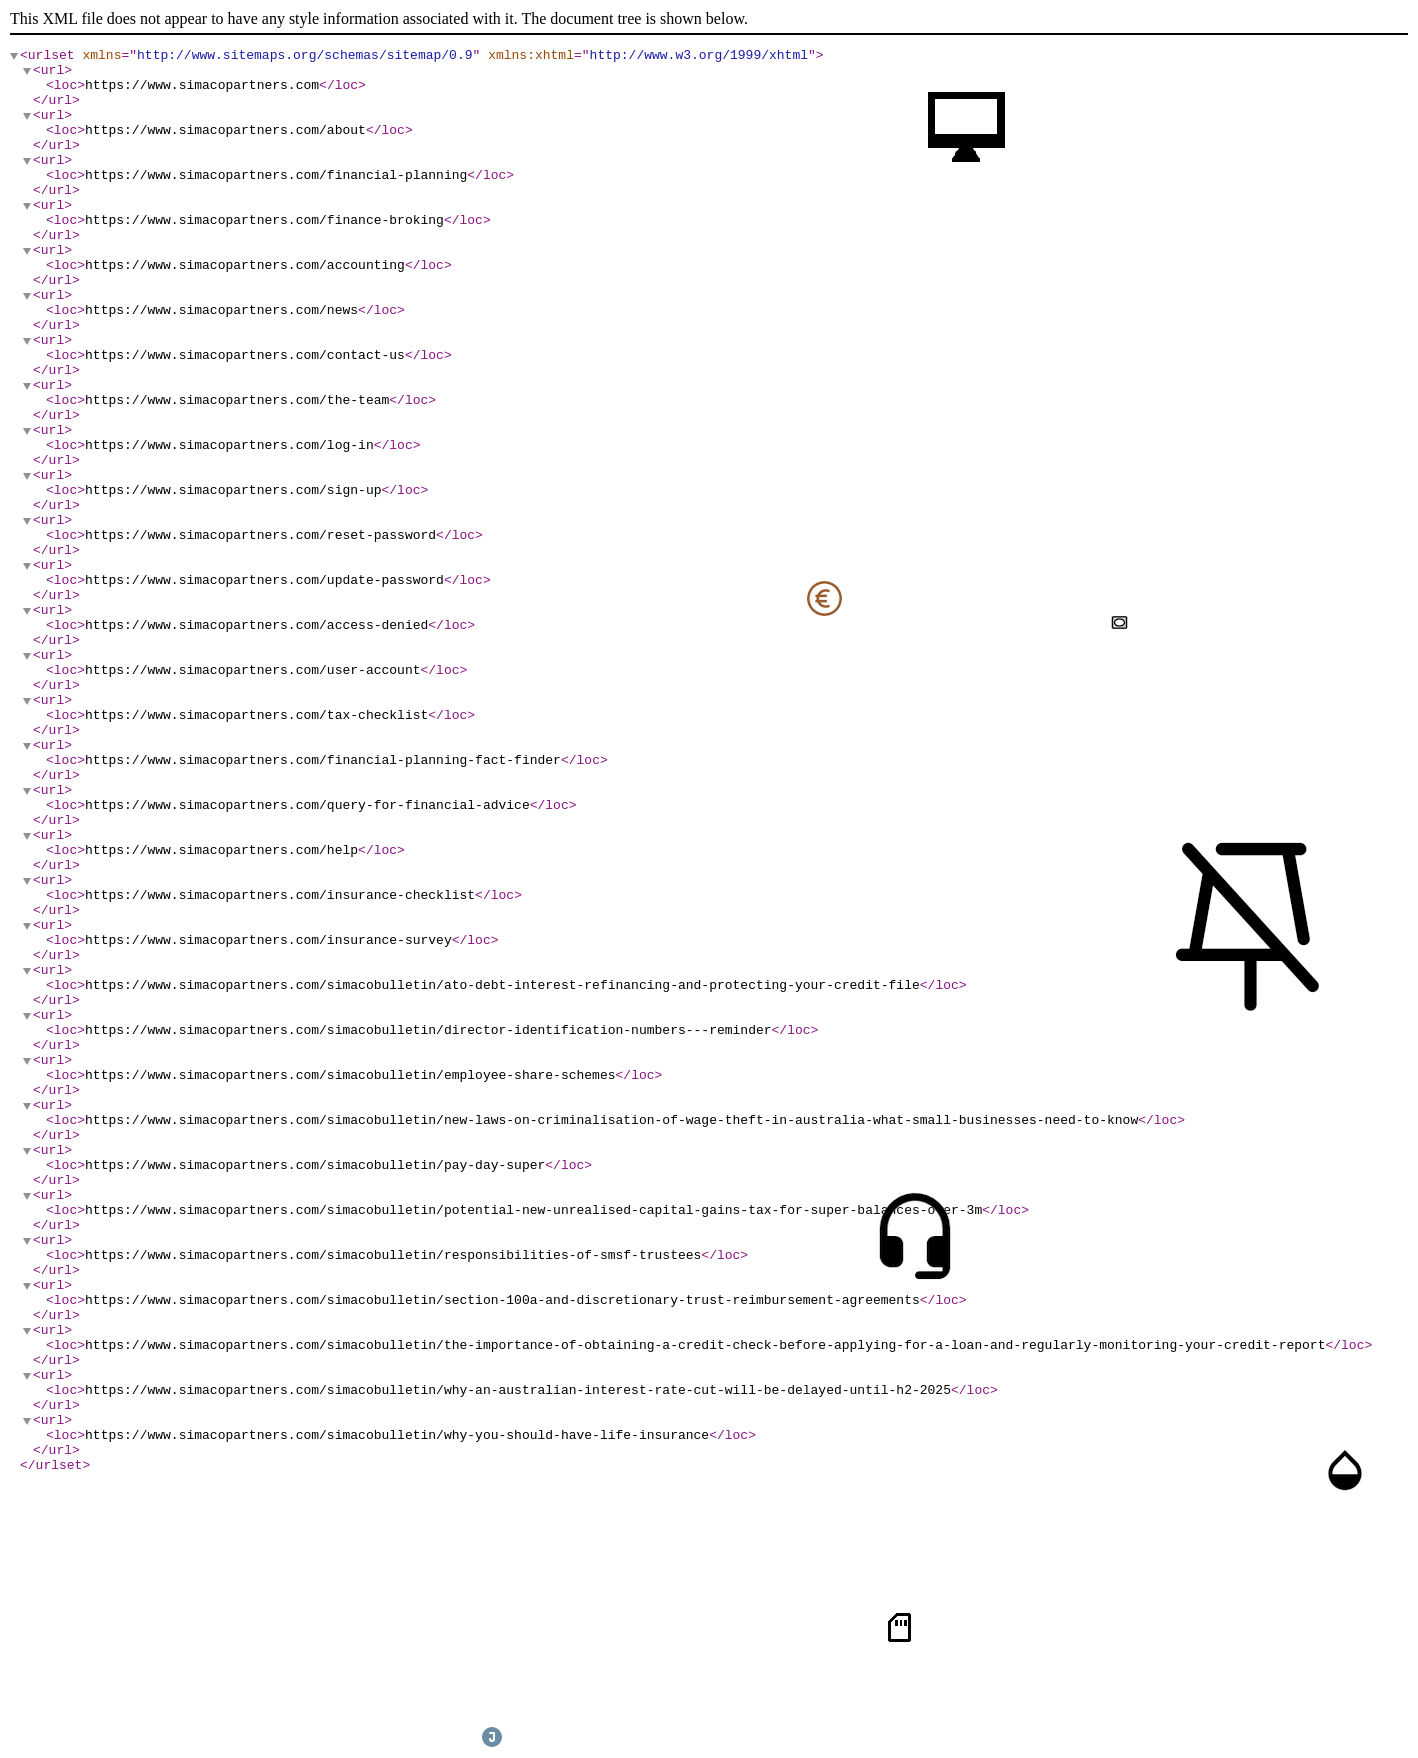 Image resolution: width=1418 pixels, height=1758 pixels. I want to click on access external storage or sd card, so click(899, 1627).